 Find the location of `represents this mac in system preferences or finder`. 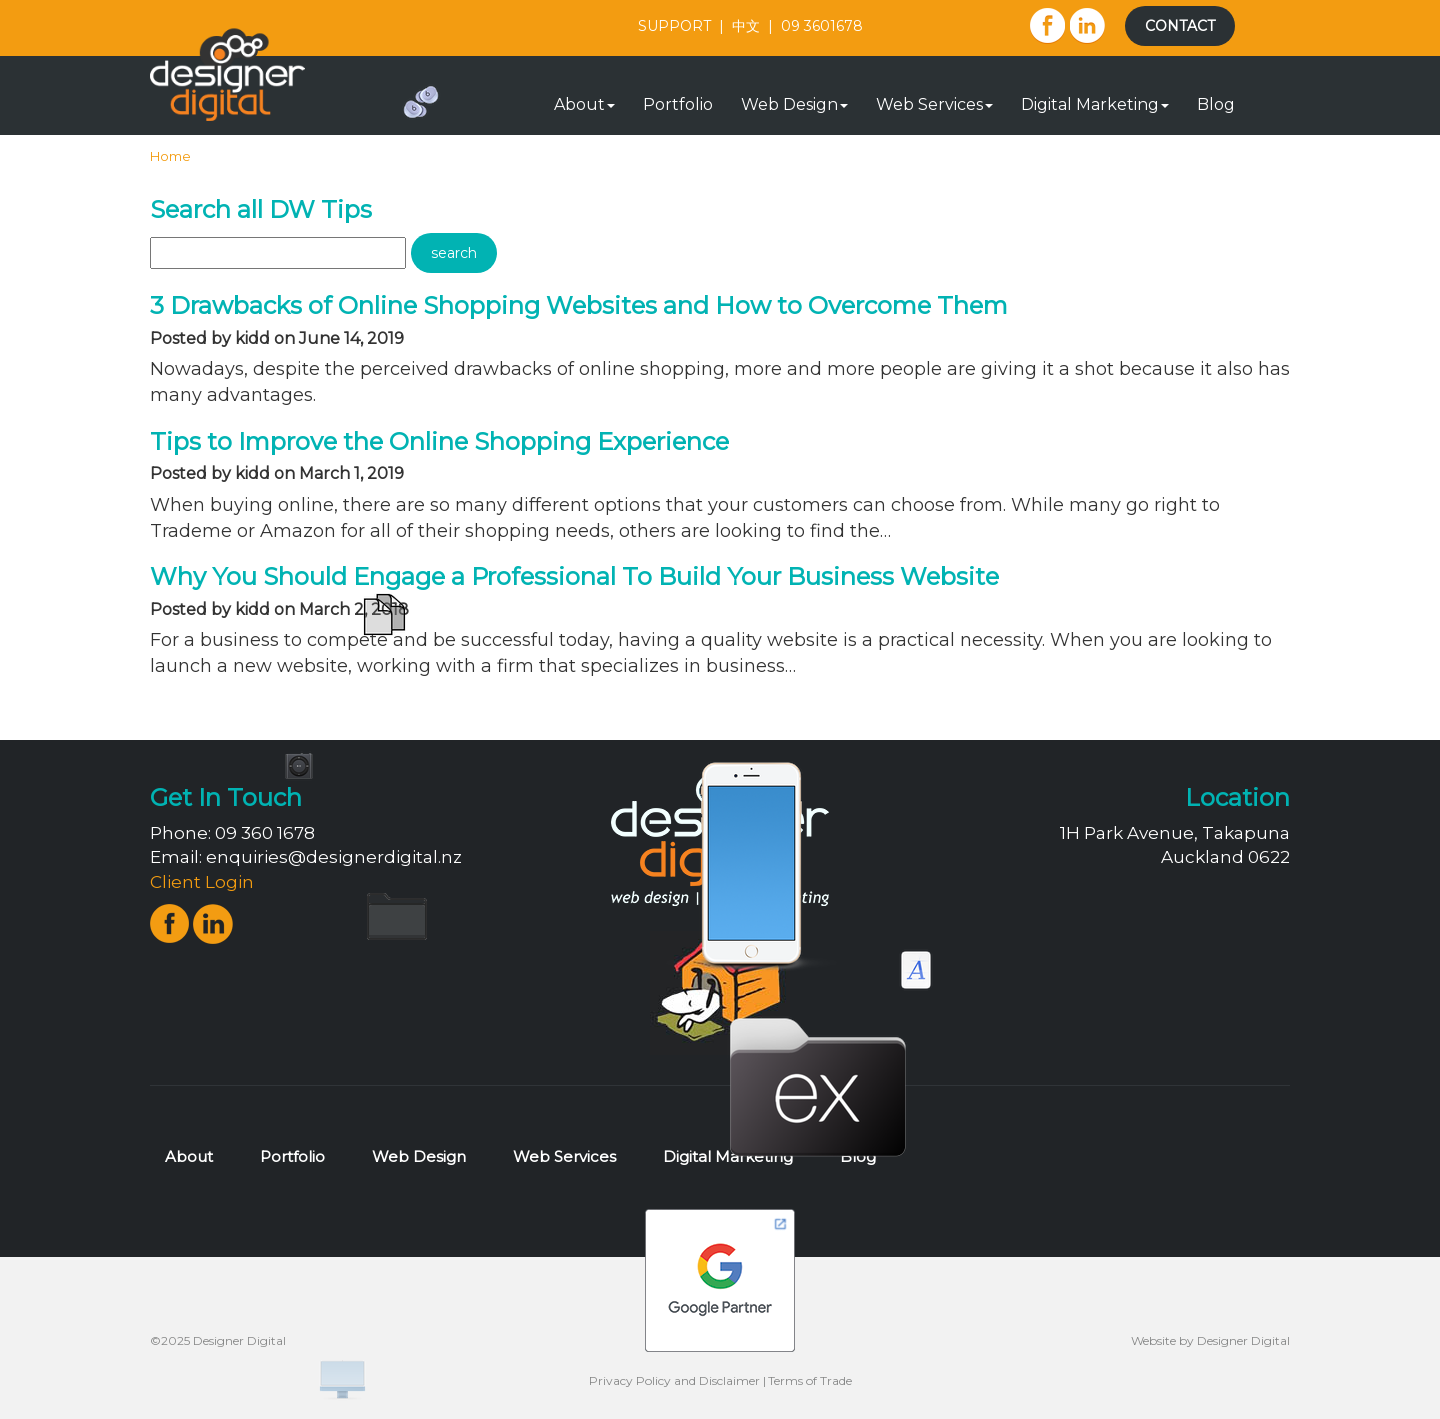

represents this mac in system preferences or finder is located at coordinates (342, 1378).